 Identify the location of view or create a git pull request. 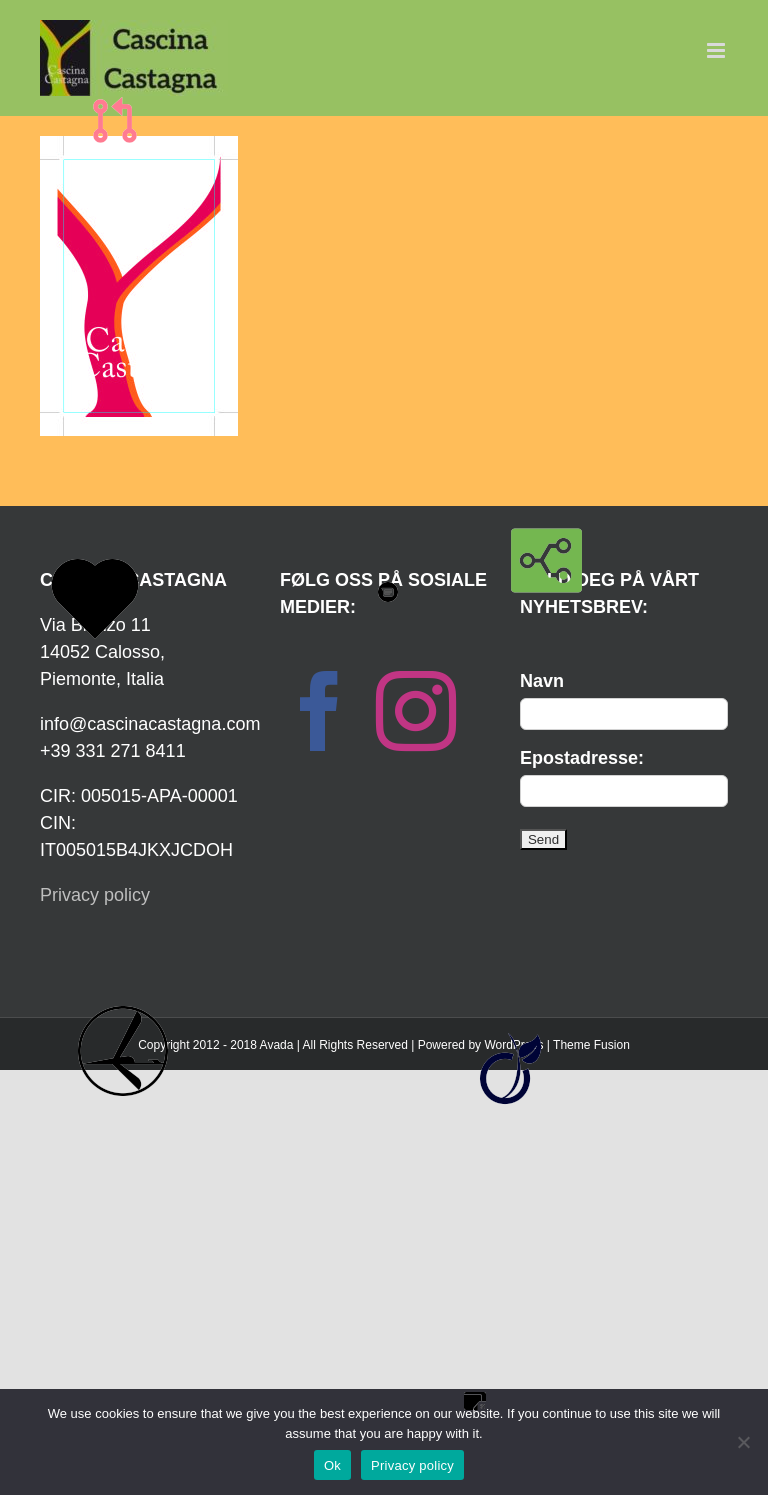
(115, 121).